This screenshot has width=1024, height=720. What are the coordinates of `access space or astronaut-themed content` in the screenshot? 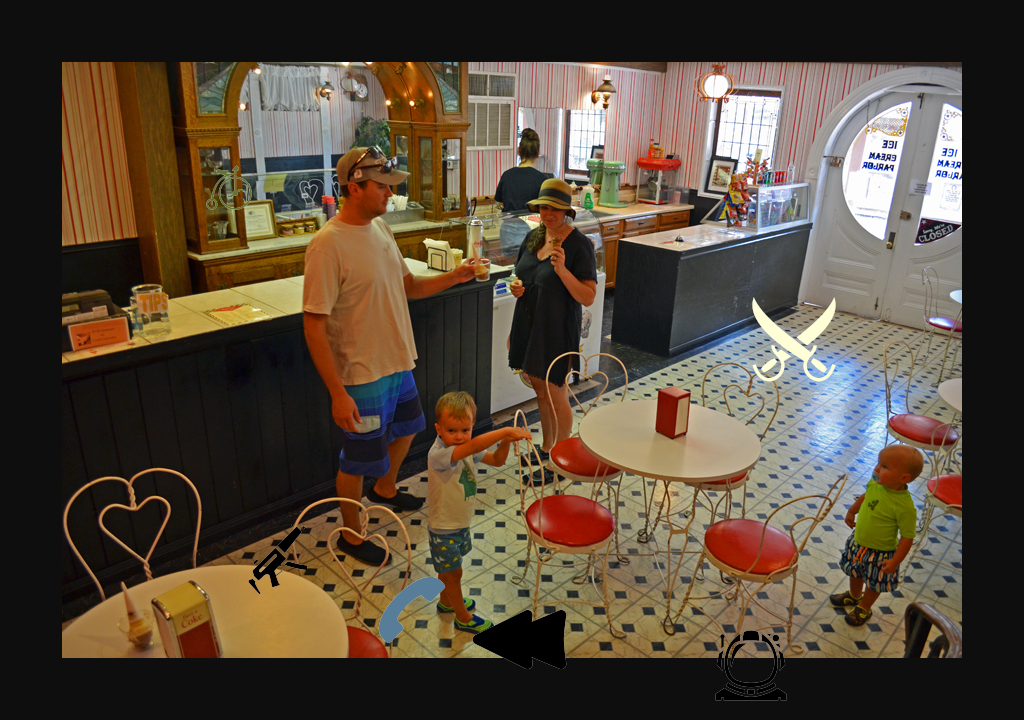 It's located at (751, 665).